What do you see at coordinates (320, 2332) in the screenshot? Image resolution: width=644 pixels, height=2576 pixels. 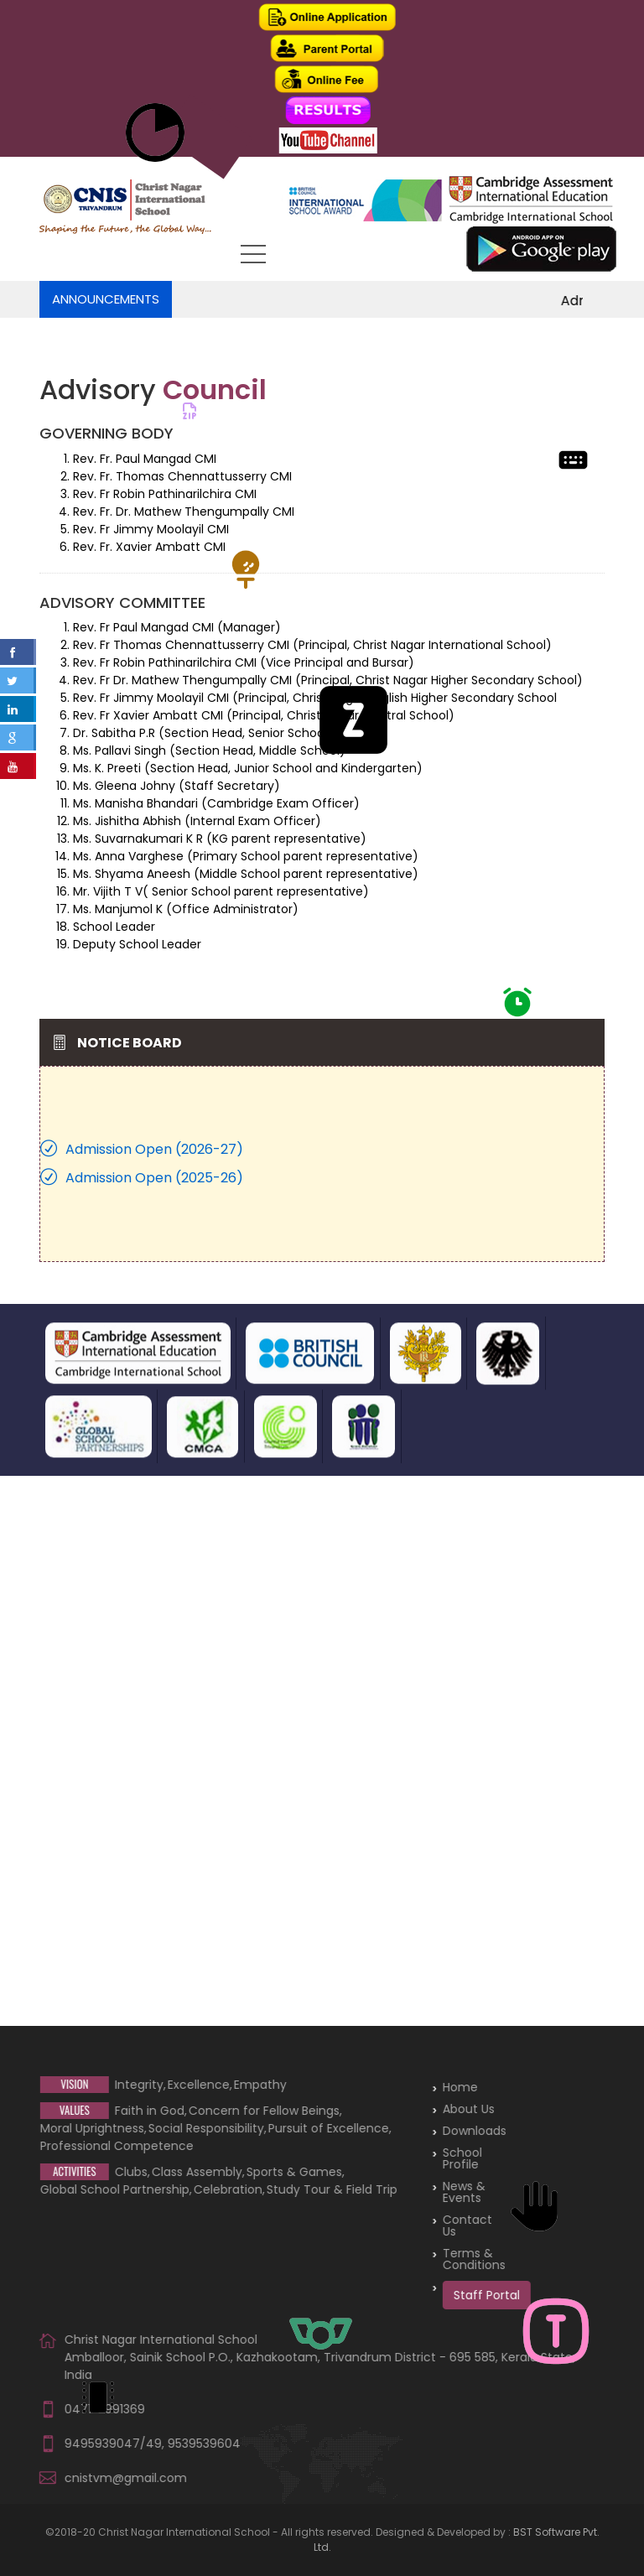 I see `view achievements or honors` at bounding box center [320, 2332].